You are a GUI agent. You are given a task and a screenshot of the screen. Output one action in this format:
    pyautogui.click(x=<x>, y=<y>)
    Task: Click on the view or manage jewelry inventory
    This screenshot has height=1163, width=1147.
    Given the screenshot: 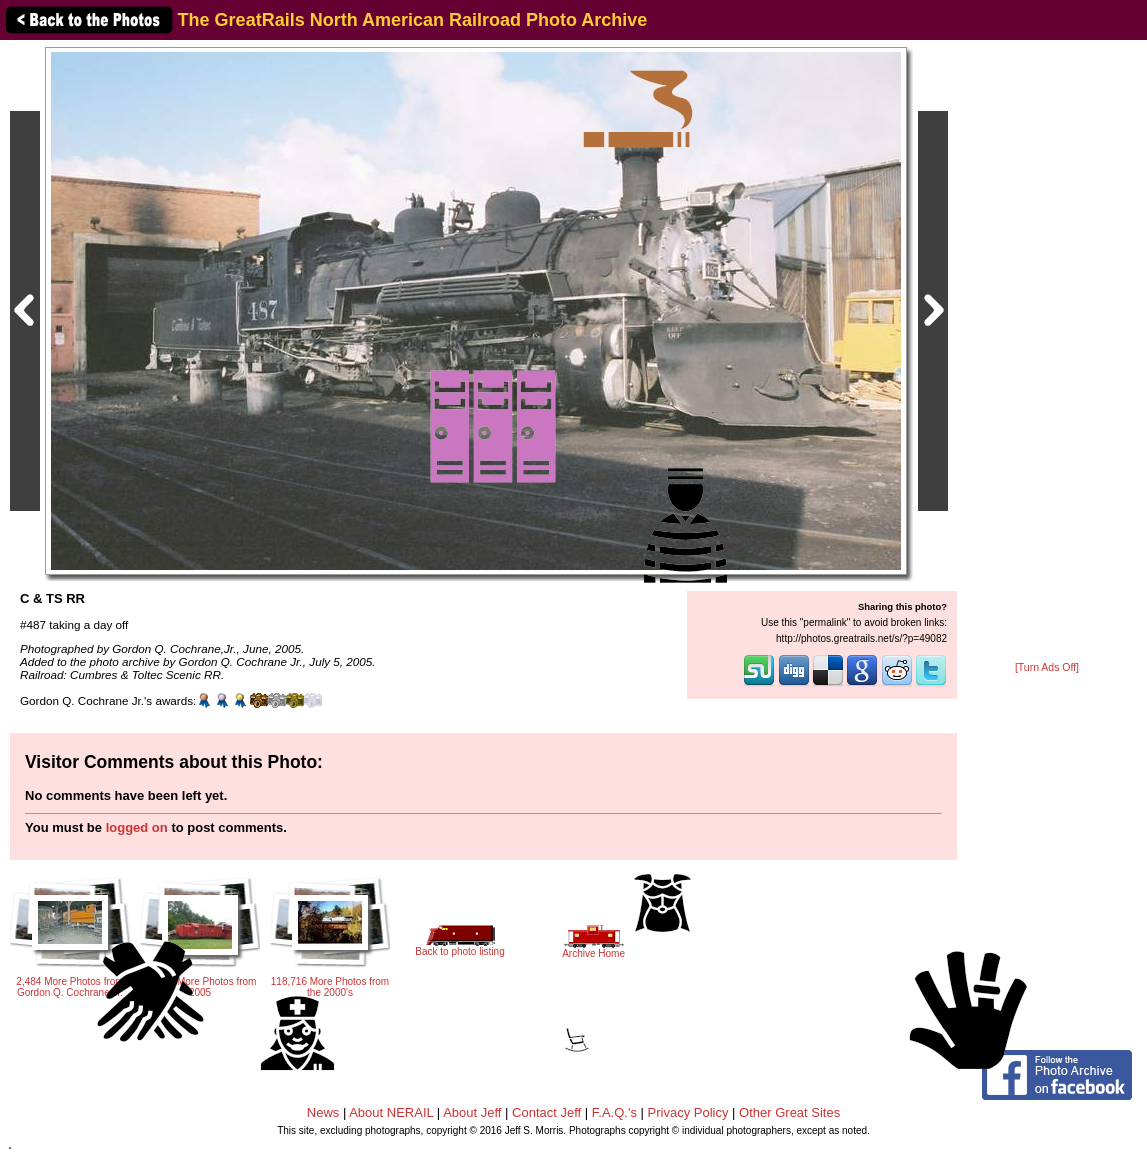 What is the action you would take?
    pyautogui.click(x=968, y=1010)
    